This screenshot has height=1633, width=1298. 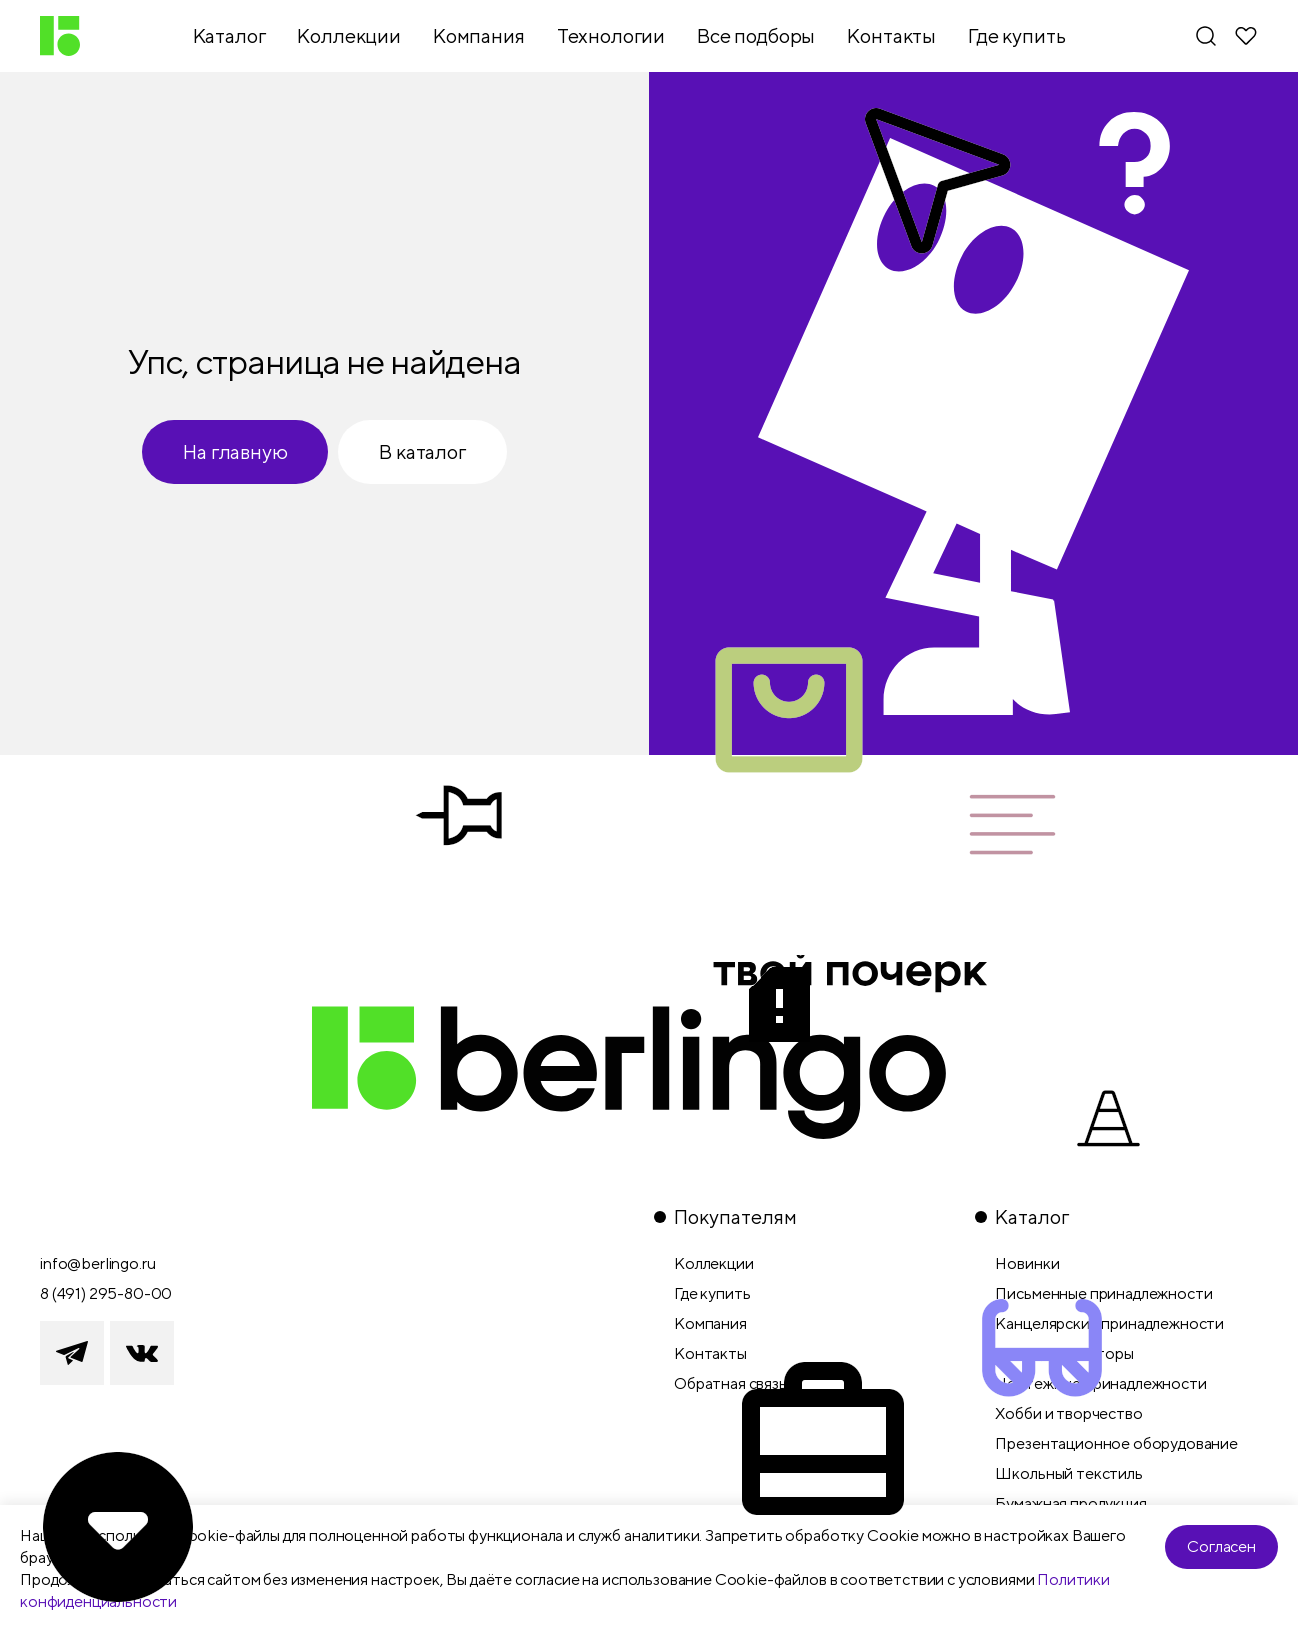 I want to click on toggle cool or casual display mode, so click(x=1042, y=1350).